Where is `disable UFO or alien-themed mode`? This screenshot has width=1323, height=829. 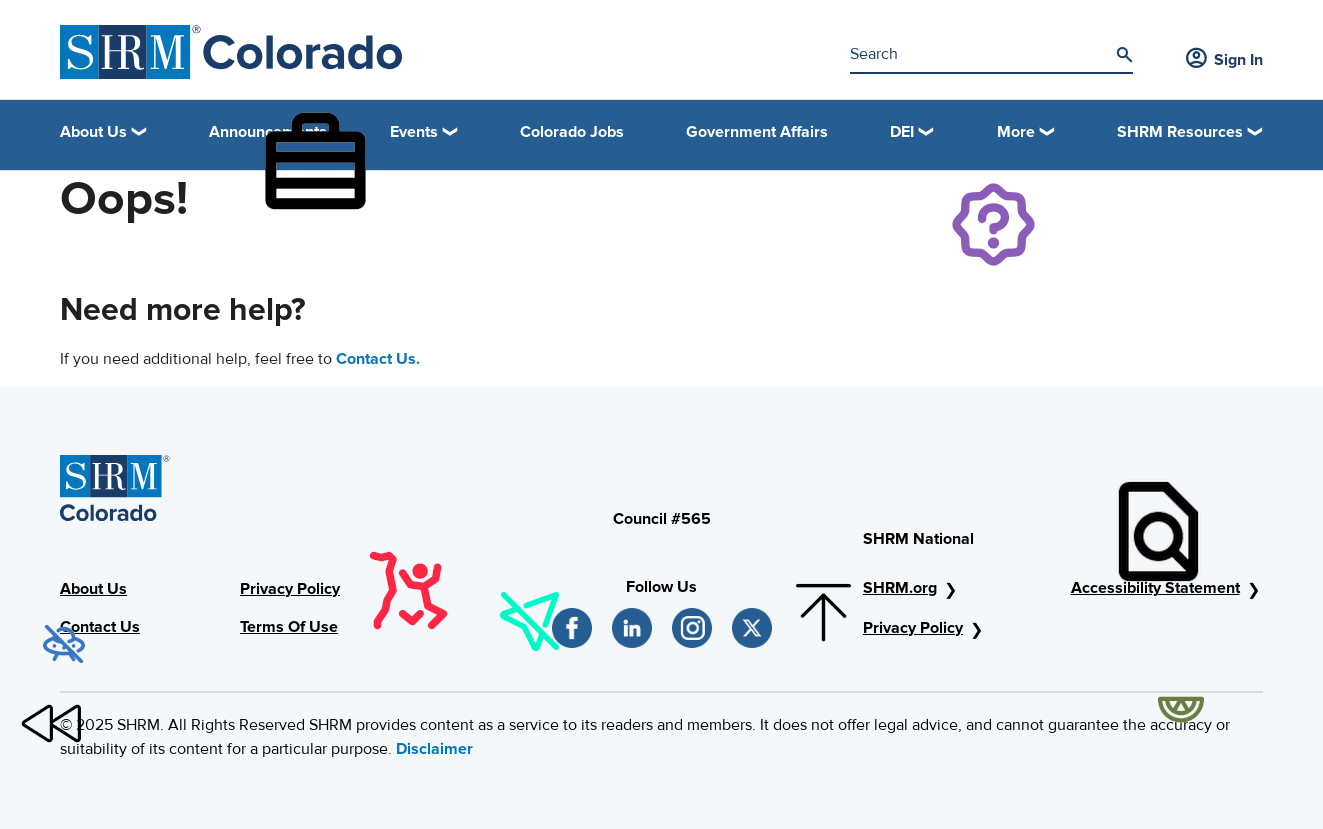 disable UFO or alien-themed mode is located at coordinates (64, 644).